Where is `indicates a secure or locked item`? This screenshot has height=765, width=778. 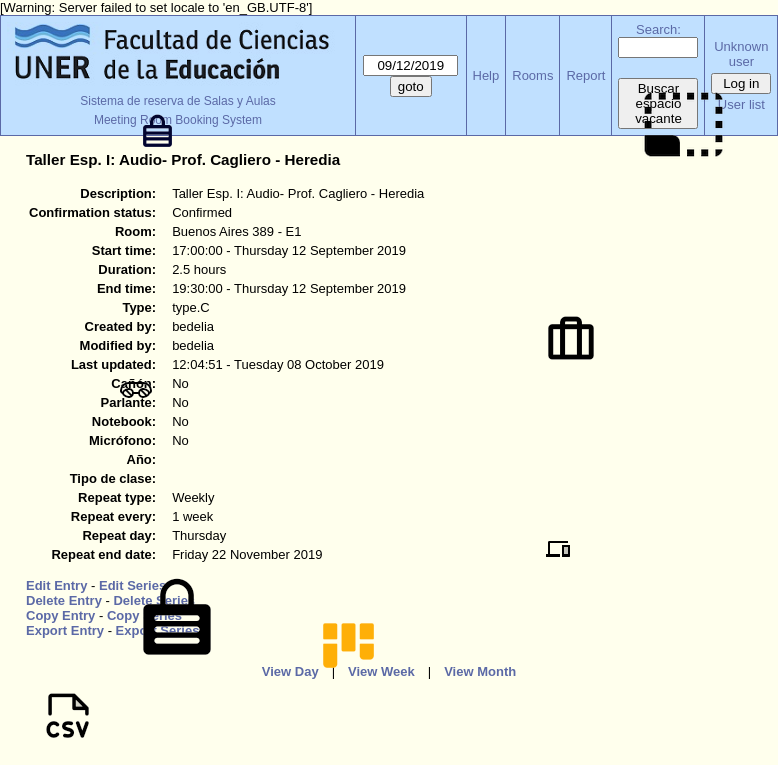 indicates a secure or locked item is located at coordinates (157, 132).